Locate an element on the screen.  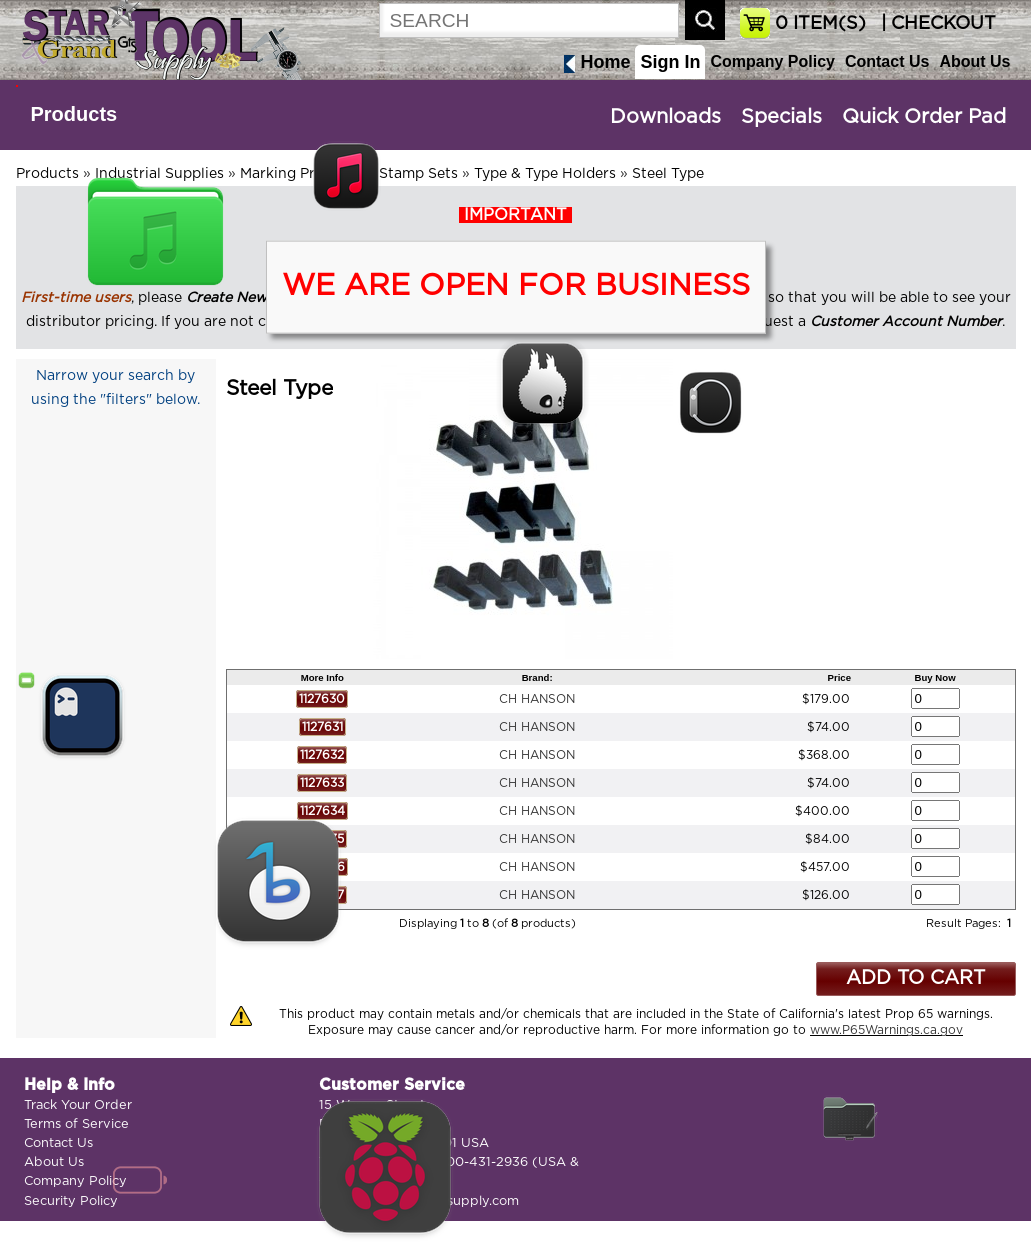
open your music files folder is located at coordinates (155, 231).